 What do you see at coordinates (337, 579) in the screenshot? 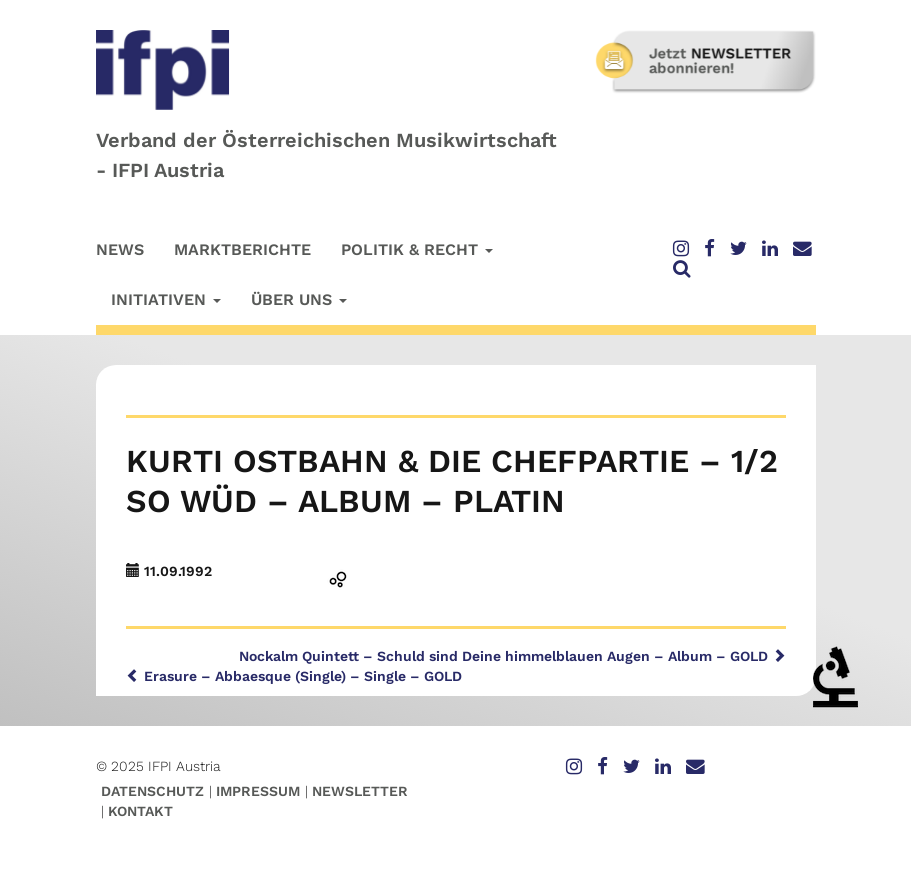
I see `view bubble chart visualization` at bounding box center [337, 579].